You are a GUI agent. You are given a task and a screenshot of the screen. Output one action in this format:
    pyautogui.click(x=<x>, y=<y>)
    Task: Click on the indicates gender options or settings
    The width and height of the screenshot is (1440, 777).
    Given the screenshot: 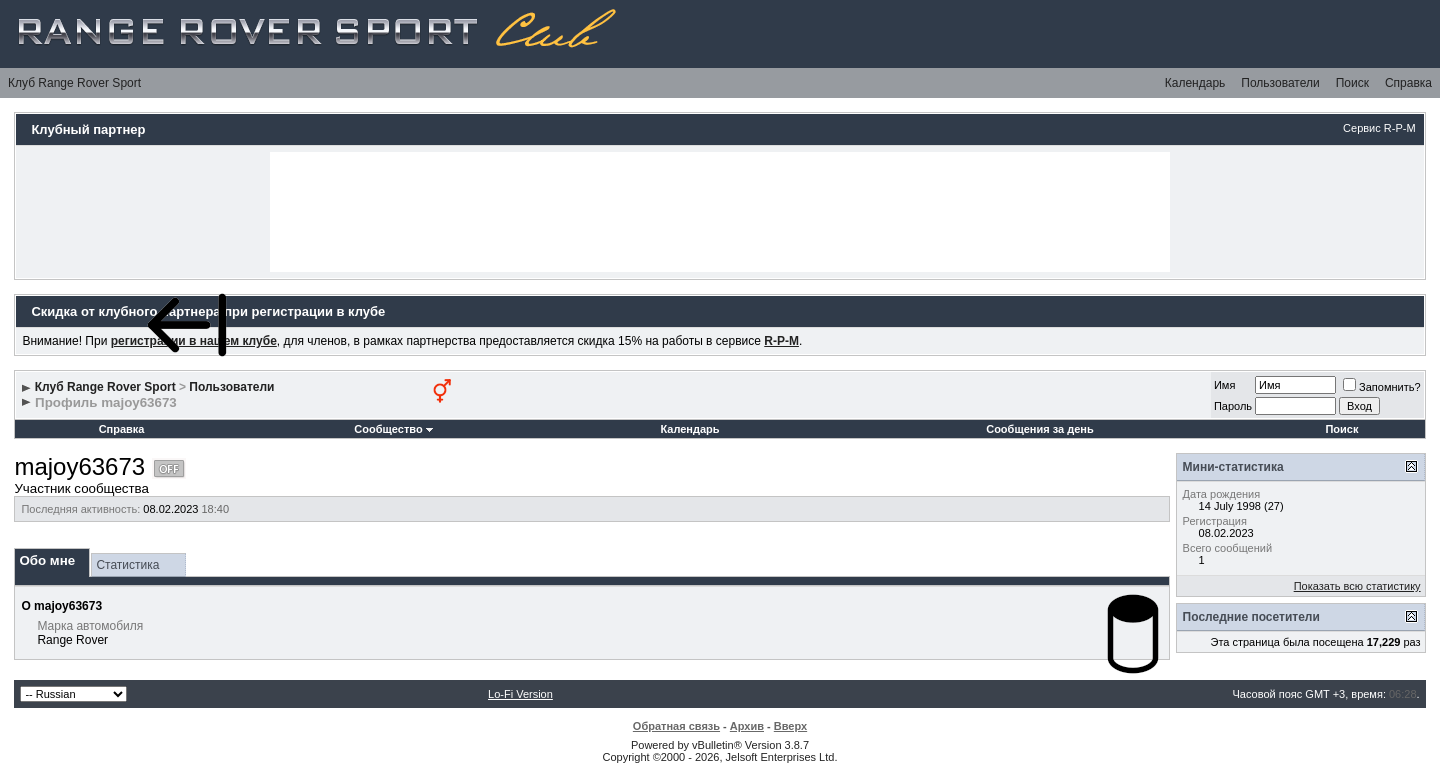 What is the action you would take?
    pyautogui.click(x=440, y=391)
    